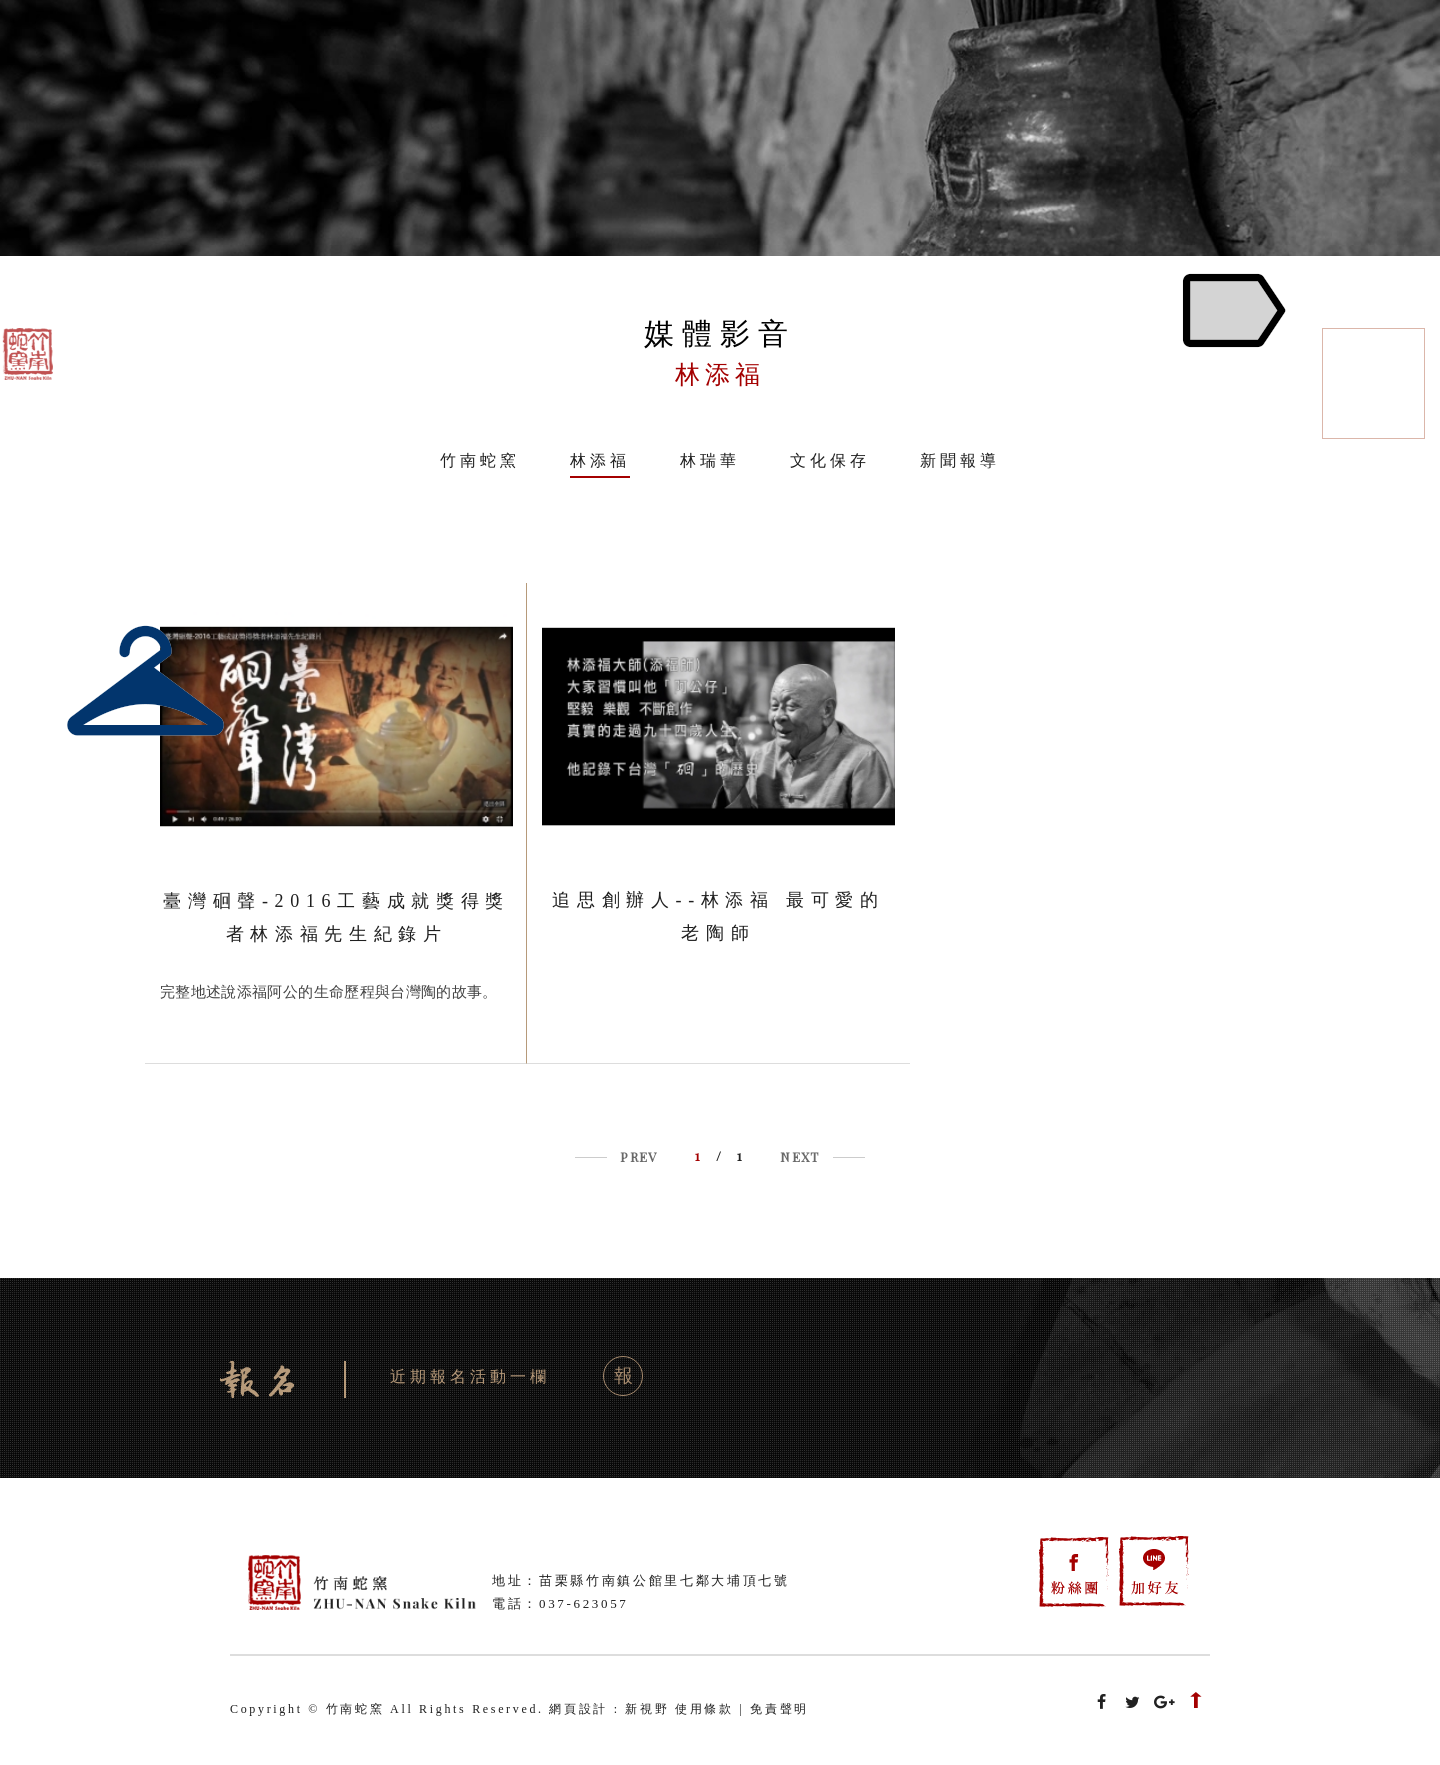 The height and width of the screenshot is (1765, 1440). Describe the element at coordinates (145, 688) in the screenshot. I see `access wardrobe or clothing options` at that location.